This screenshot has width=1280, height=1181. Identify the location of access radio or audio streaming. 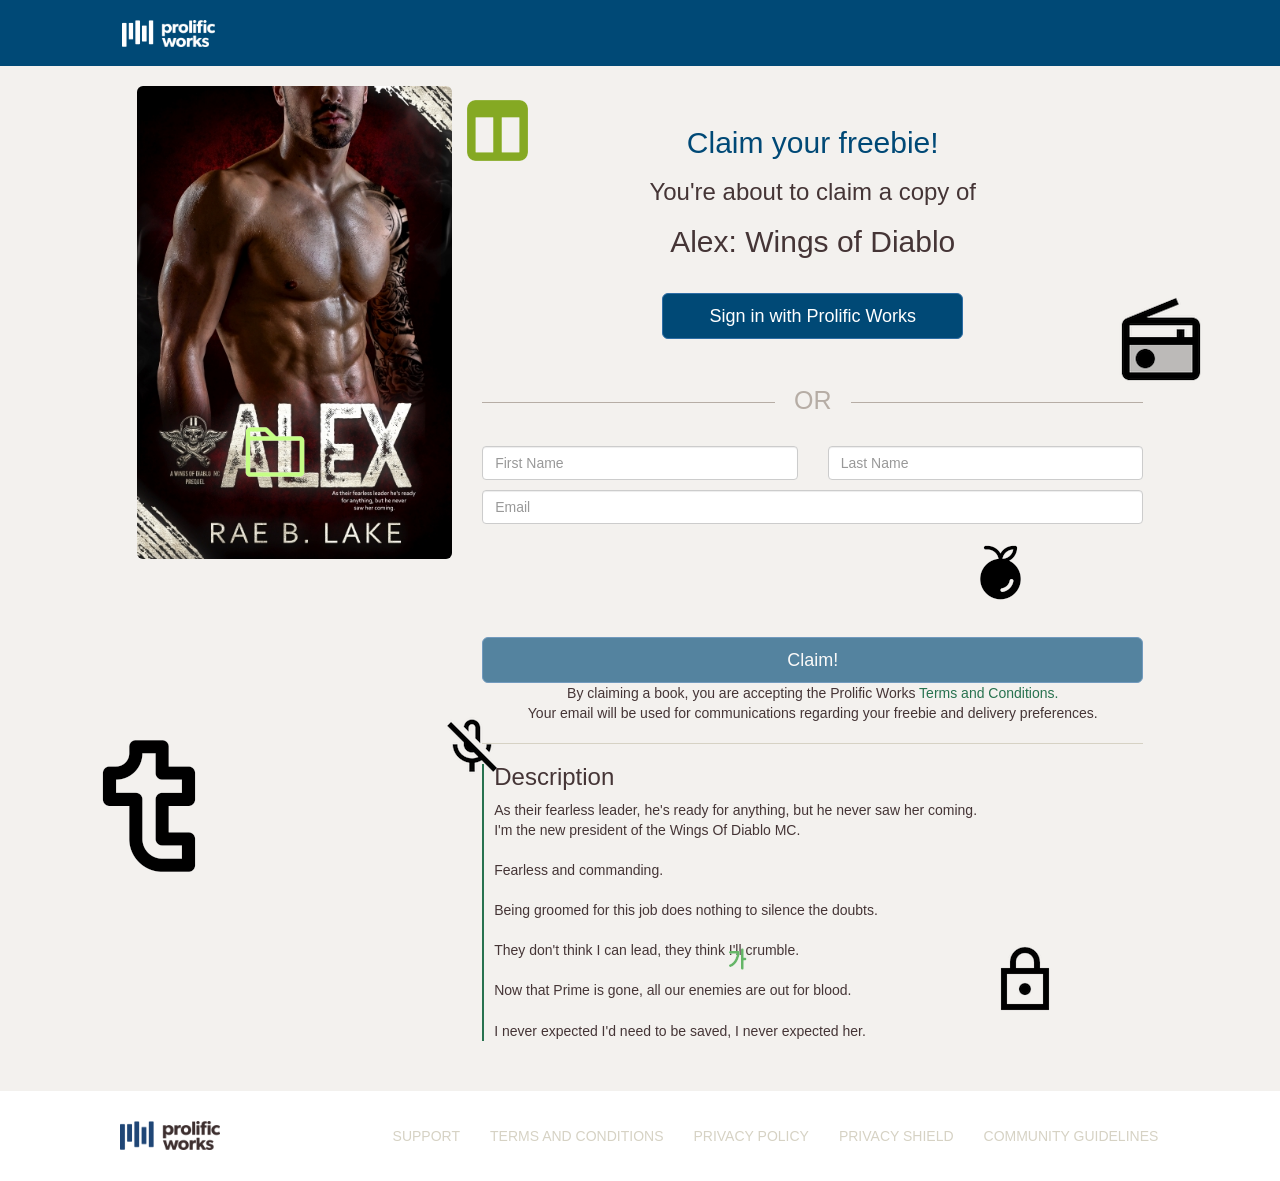
(1161, 341).